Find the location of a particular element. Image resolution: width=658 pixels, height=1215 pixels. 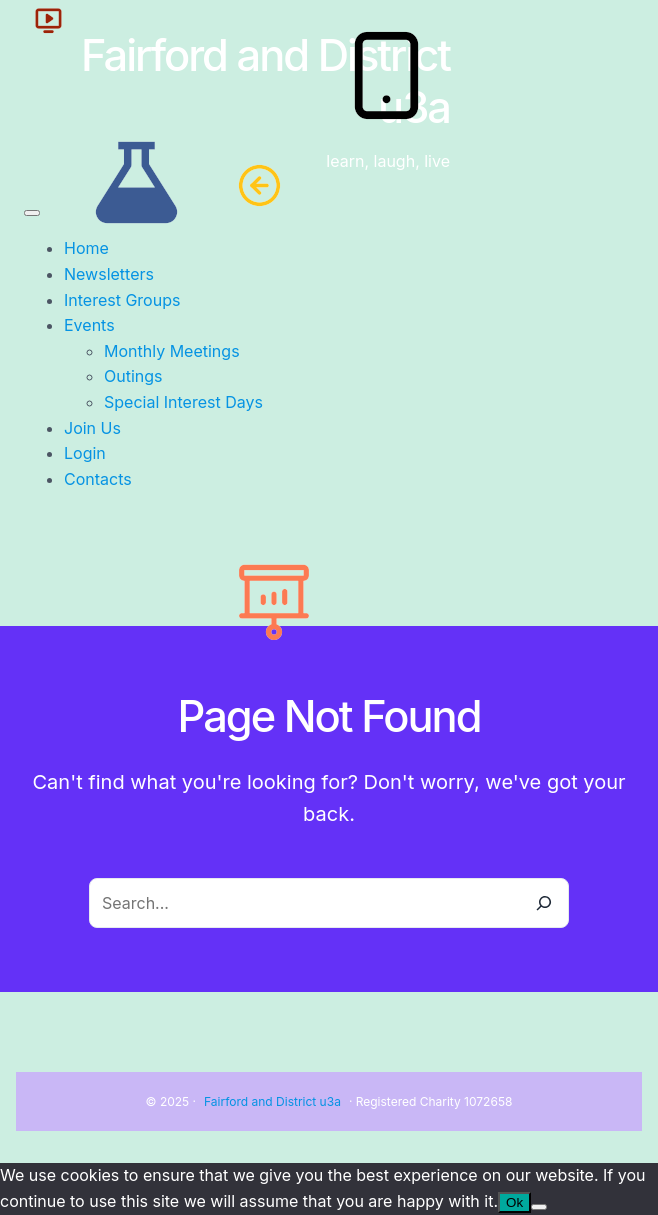

access lab or experimental features is located at coordinates (136, 182).